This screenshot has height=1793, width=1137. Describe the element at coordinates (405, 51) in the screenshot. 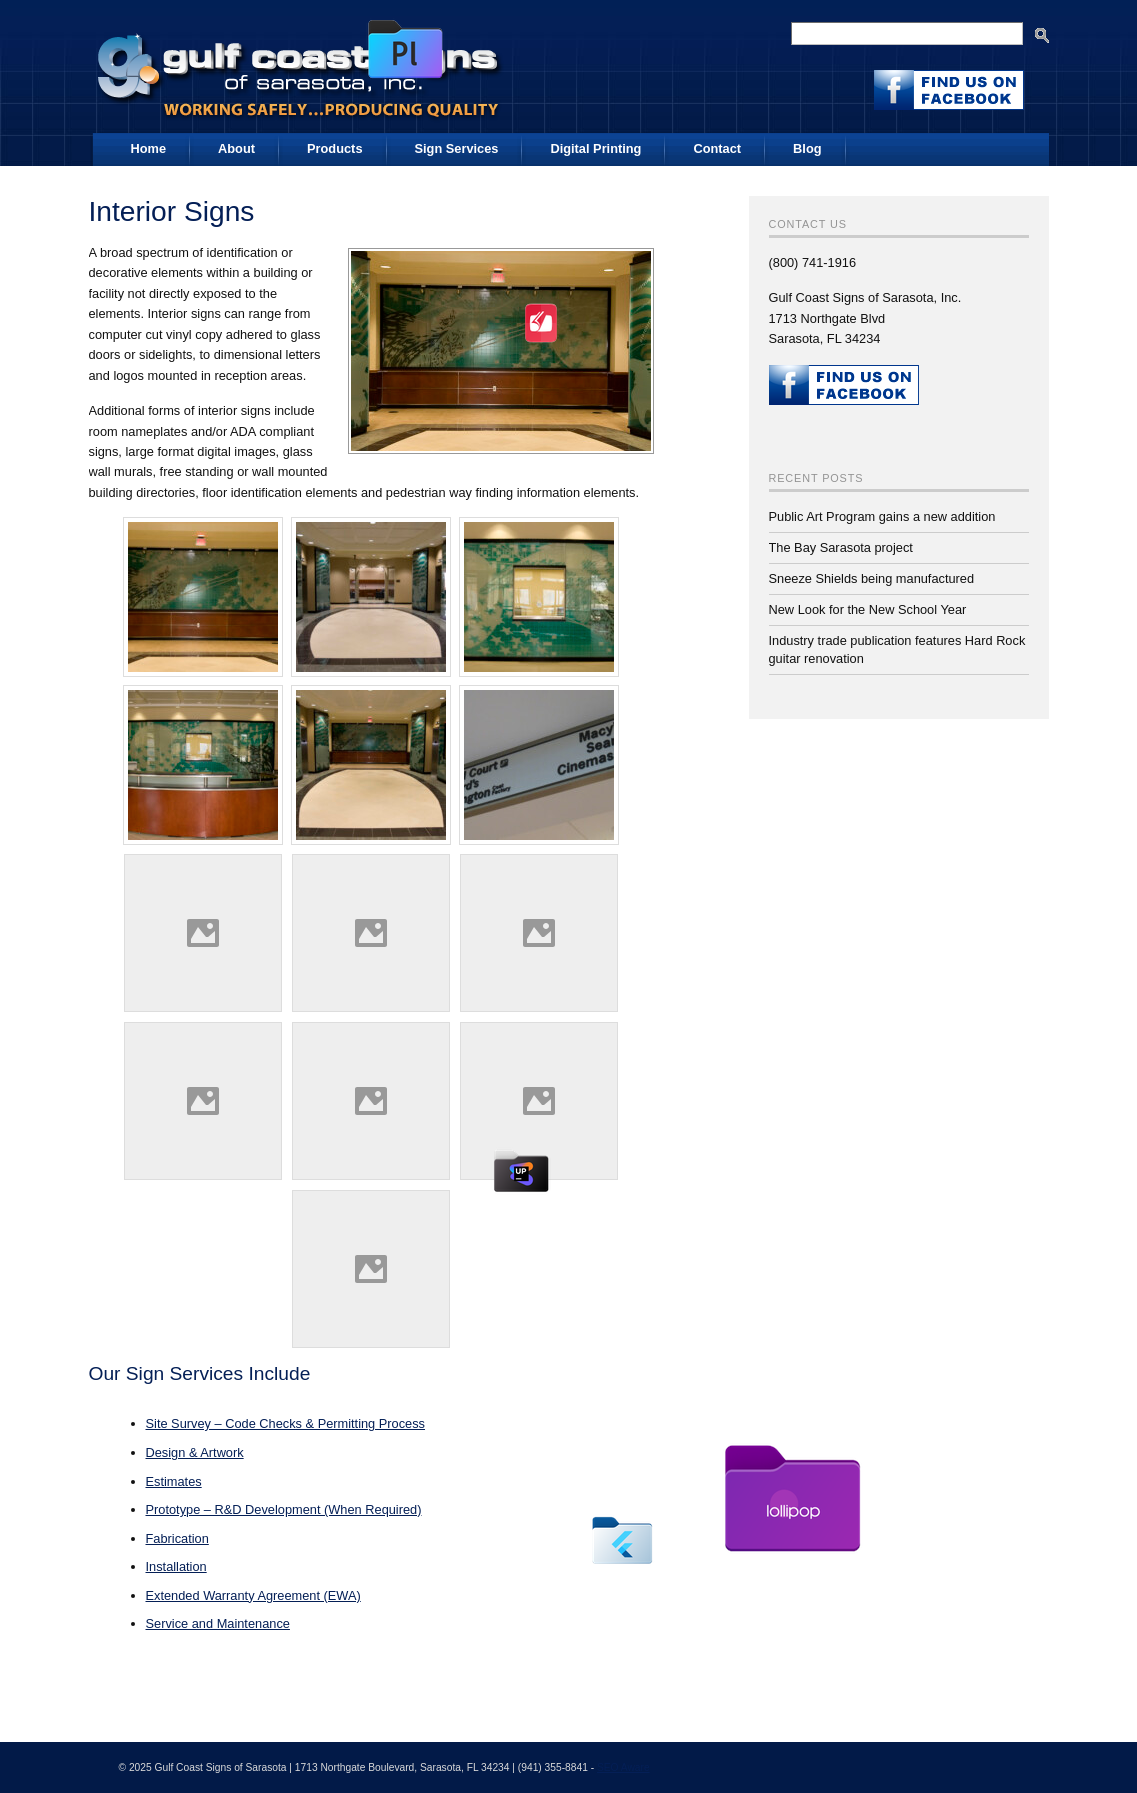

I see `open folder containing Adobe Prelude project files` at that location.